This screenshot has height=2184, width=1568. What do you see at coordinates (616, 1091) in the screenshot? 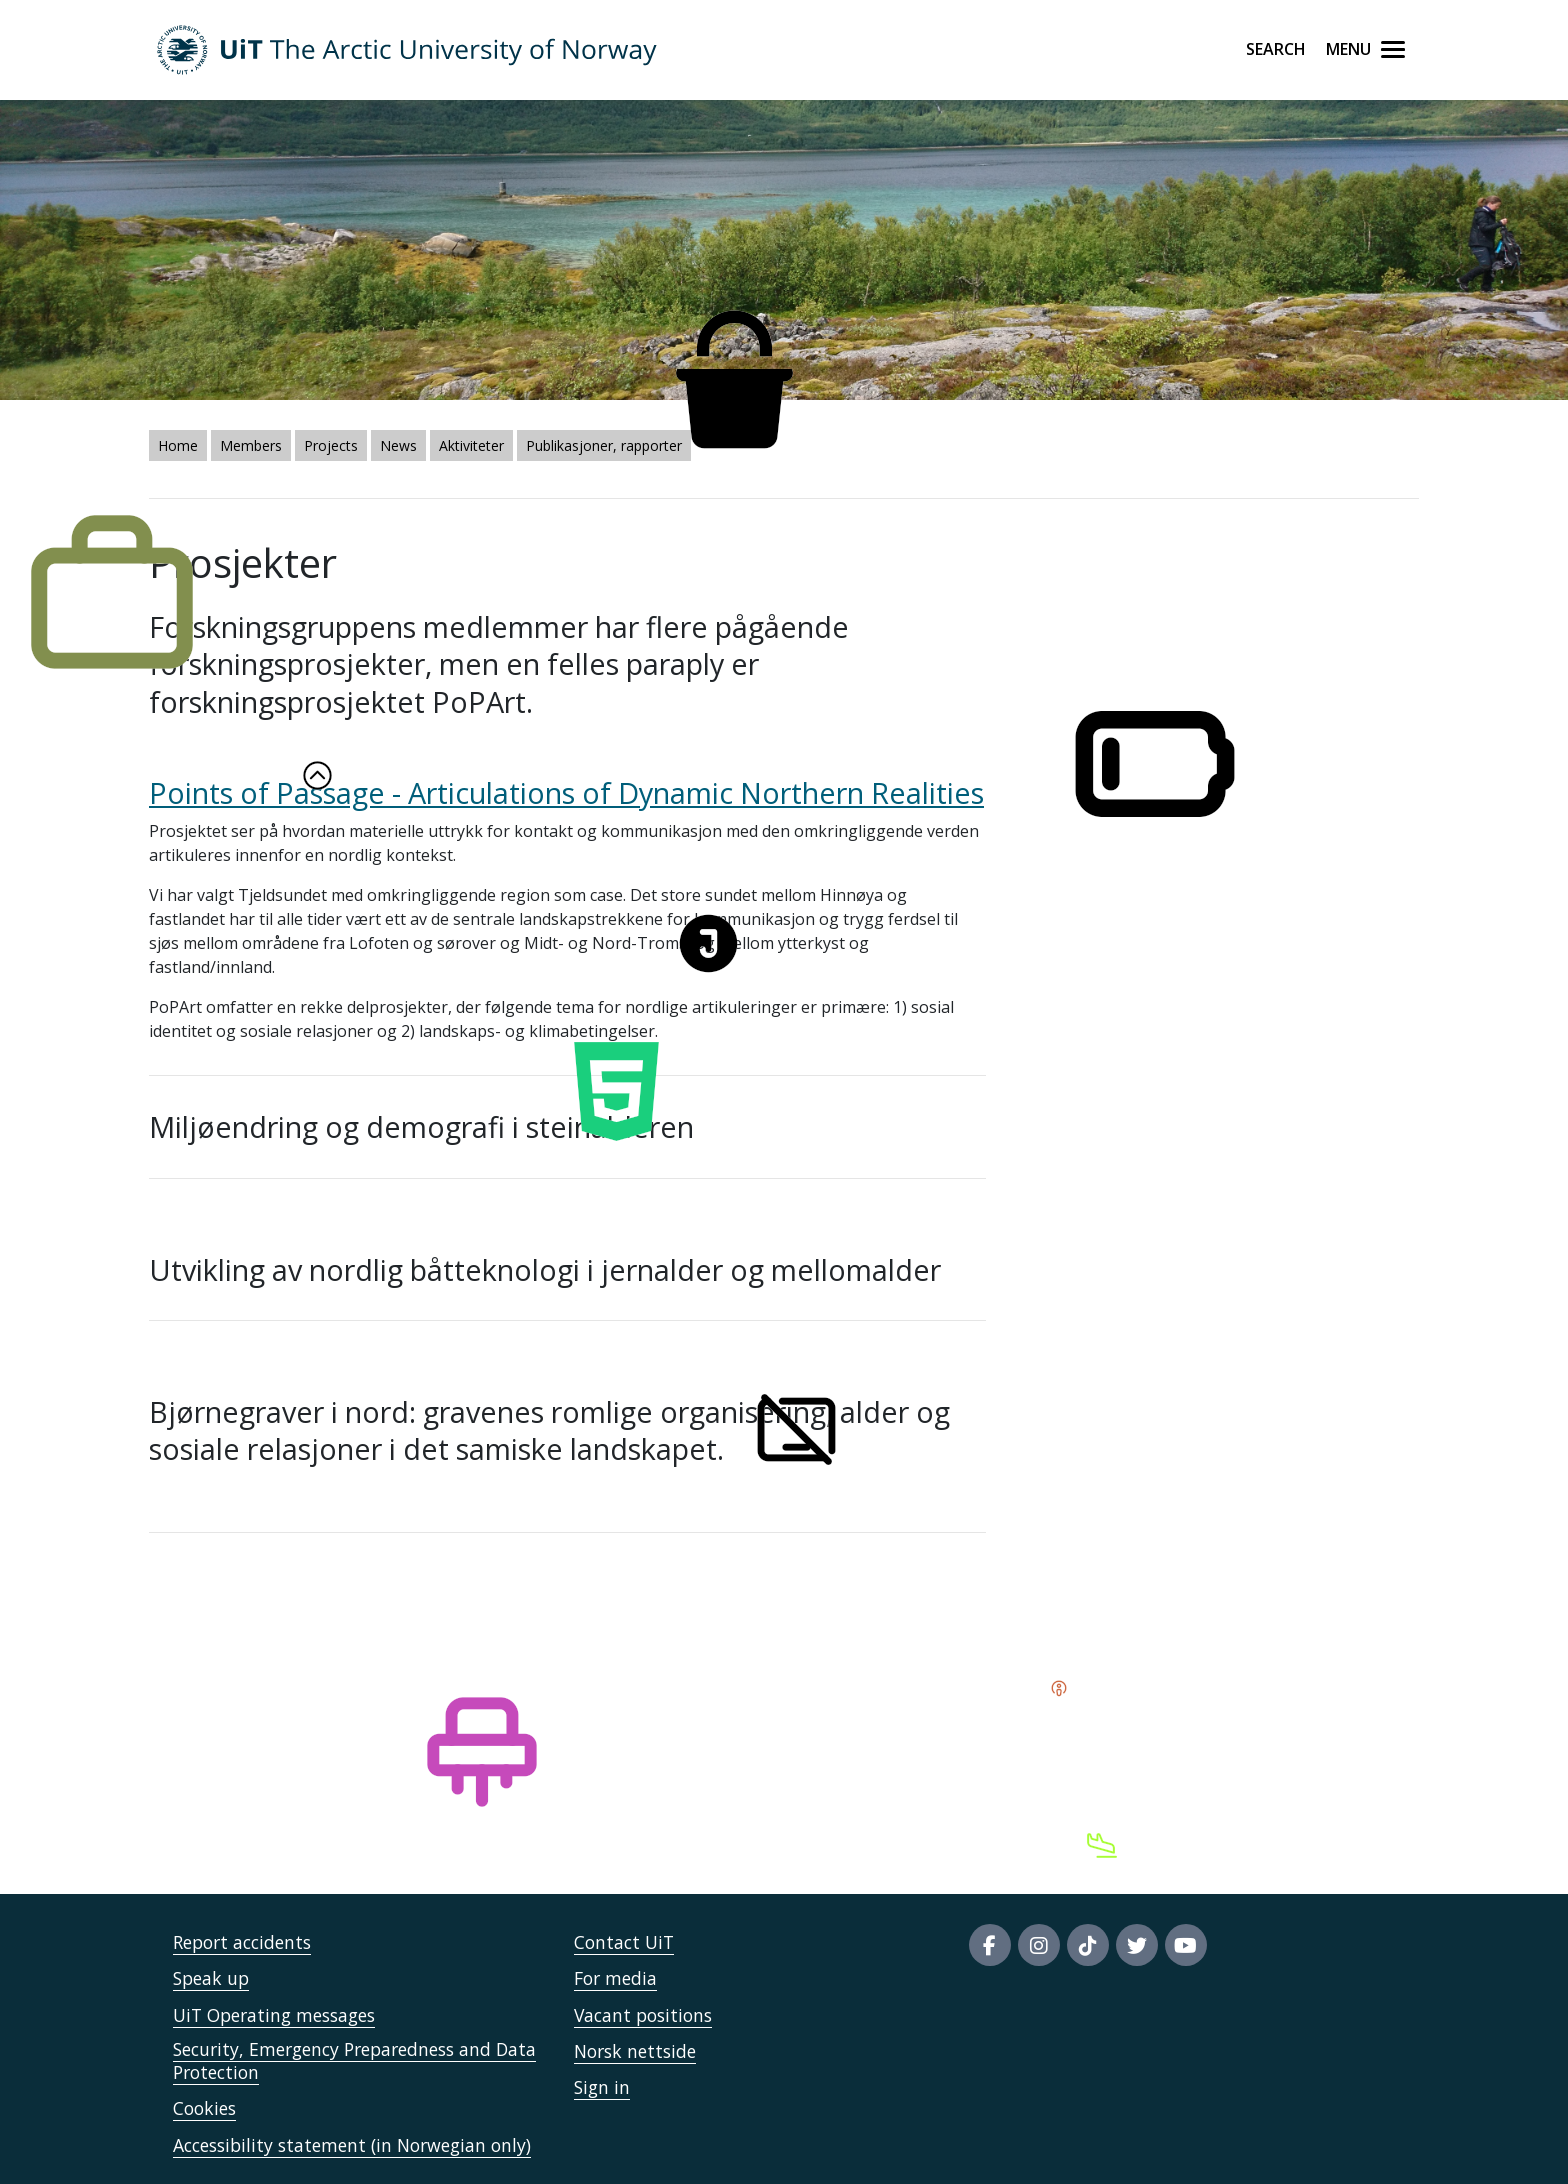
I see `indicates HTML5 technology or web development` at bounding box center [616, 1091].